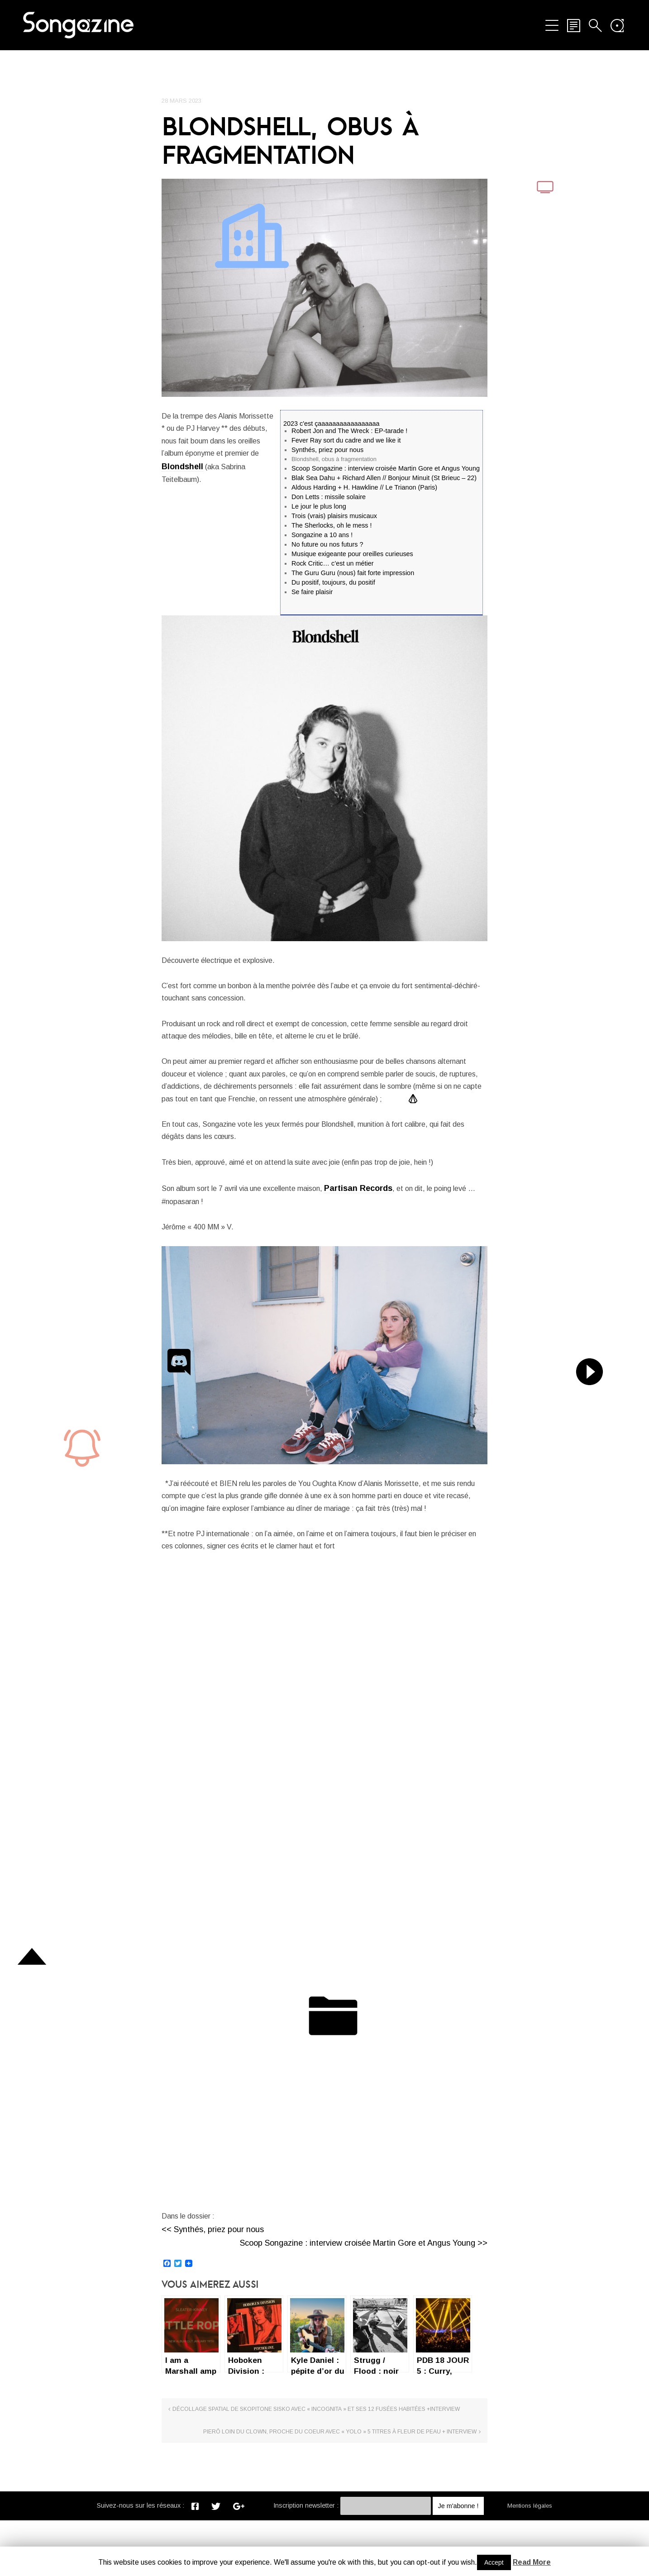 Image resolution: width=649 pixels, height=2576 pixels. I want to click on indicates new notifications or alerts, so click(82, 1448).